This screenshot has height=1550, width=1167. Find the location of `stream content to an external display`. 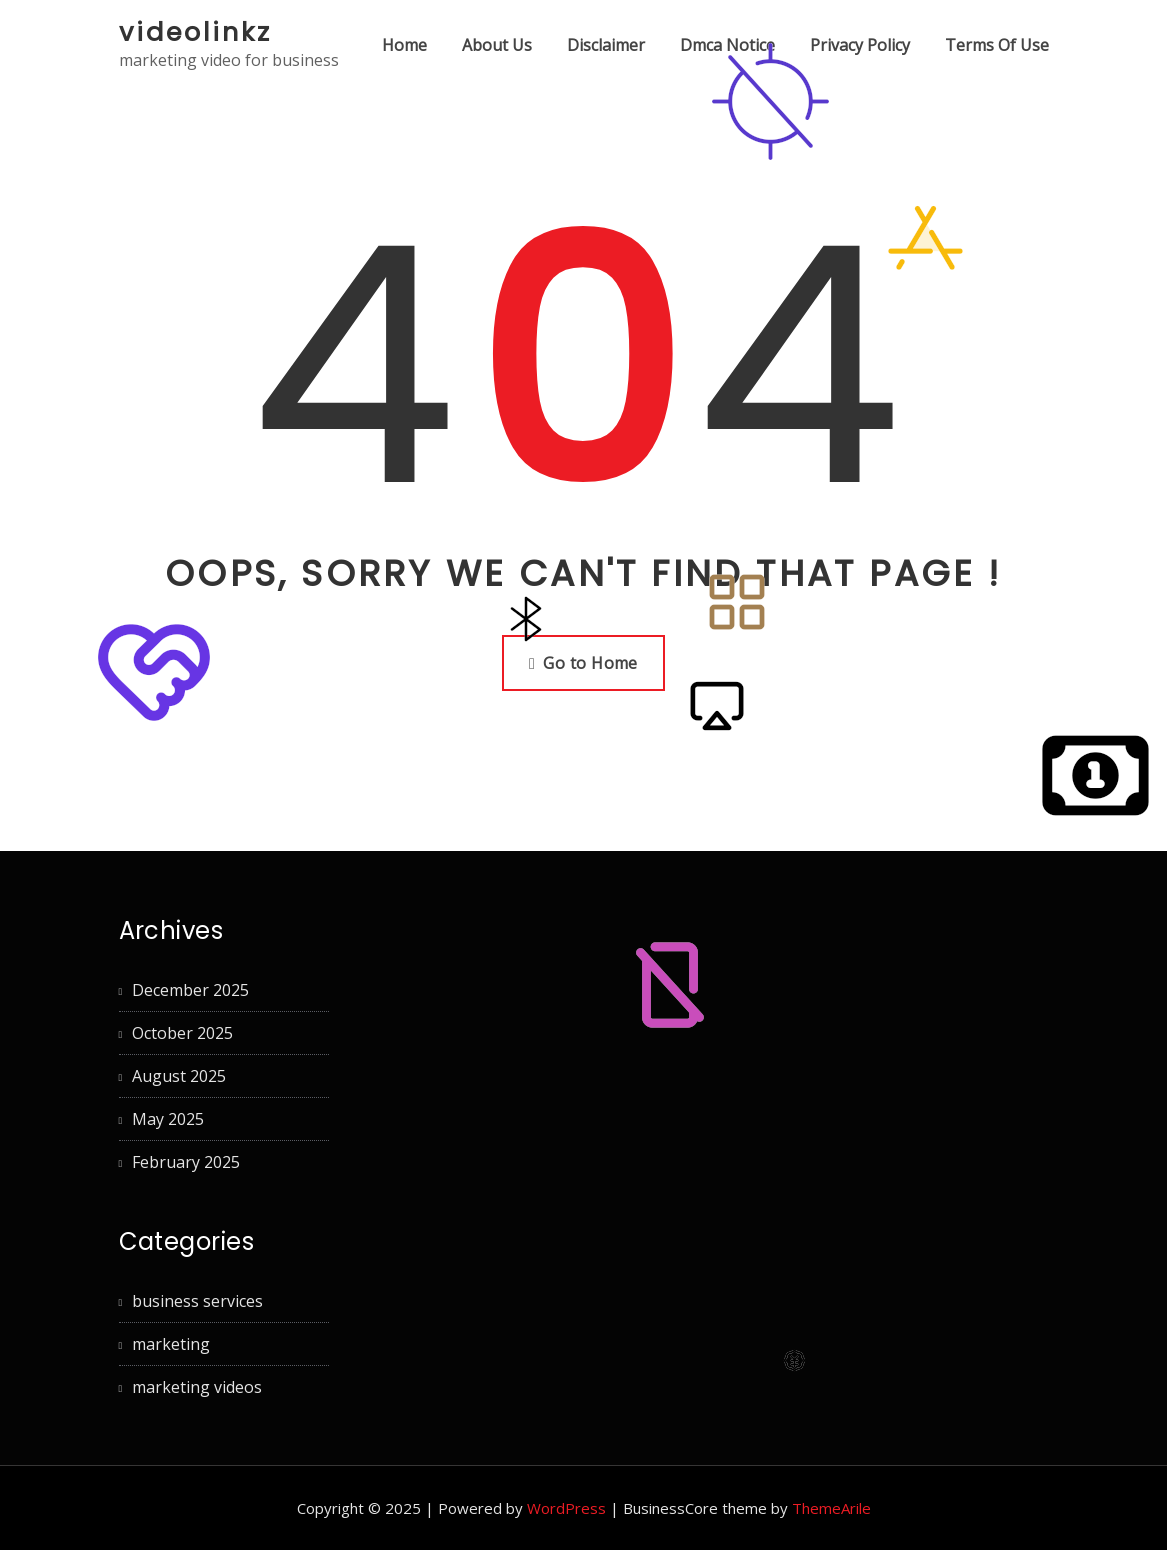

stream content to an external display is located at coordinates (717, 706).